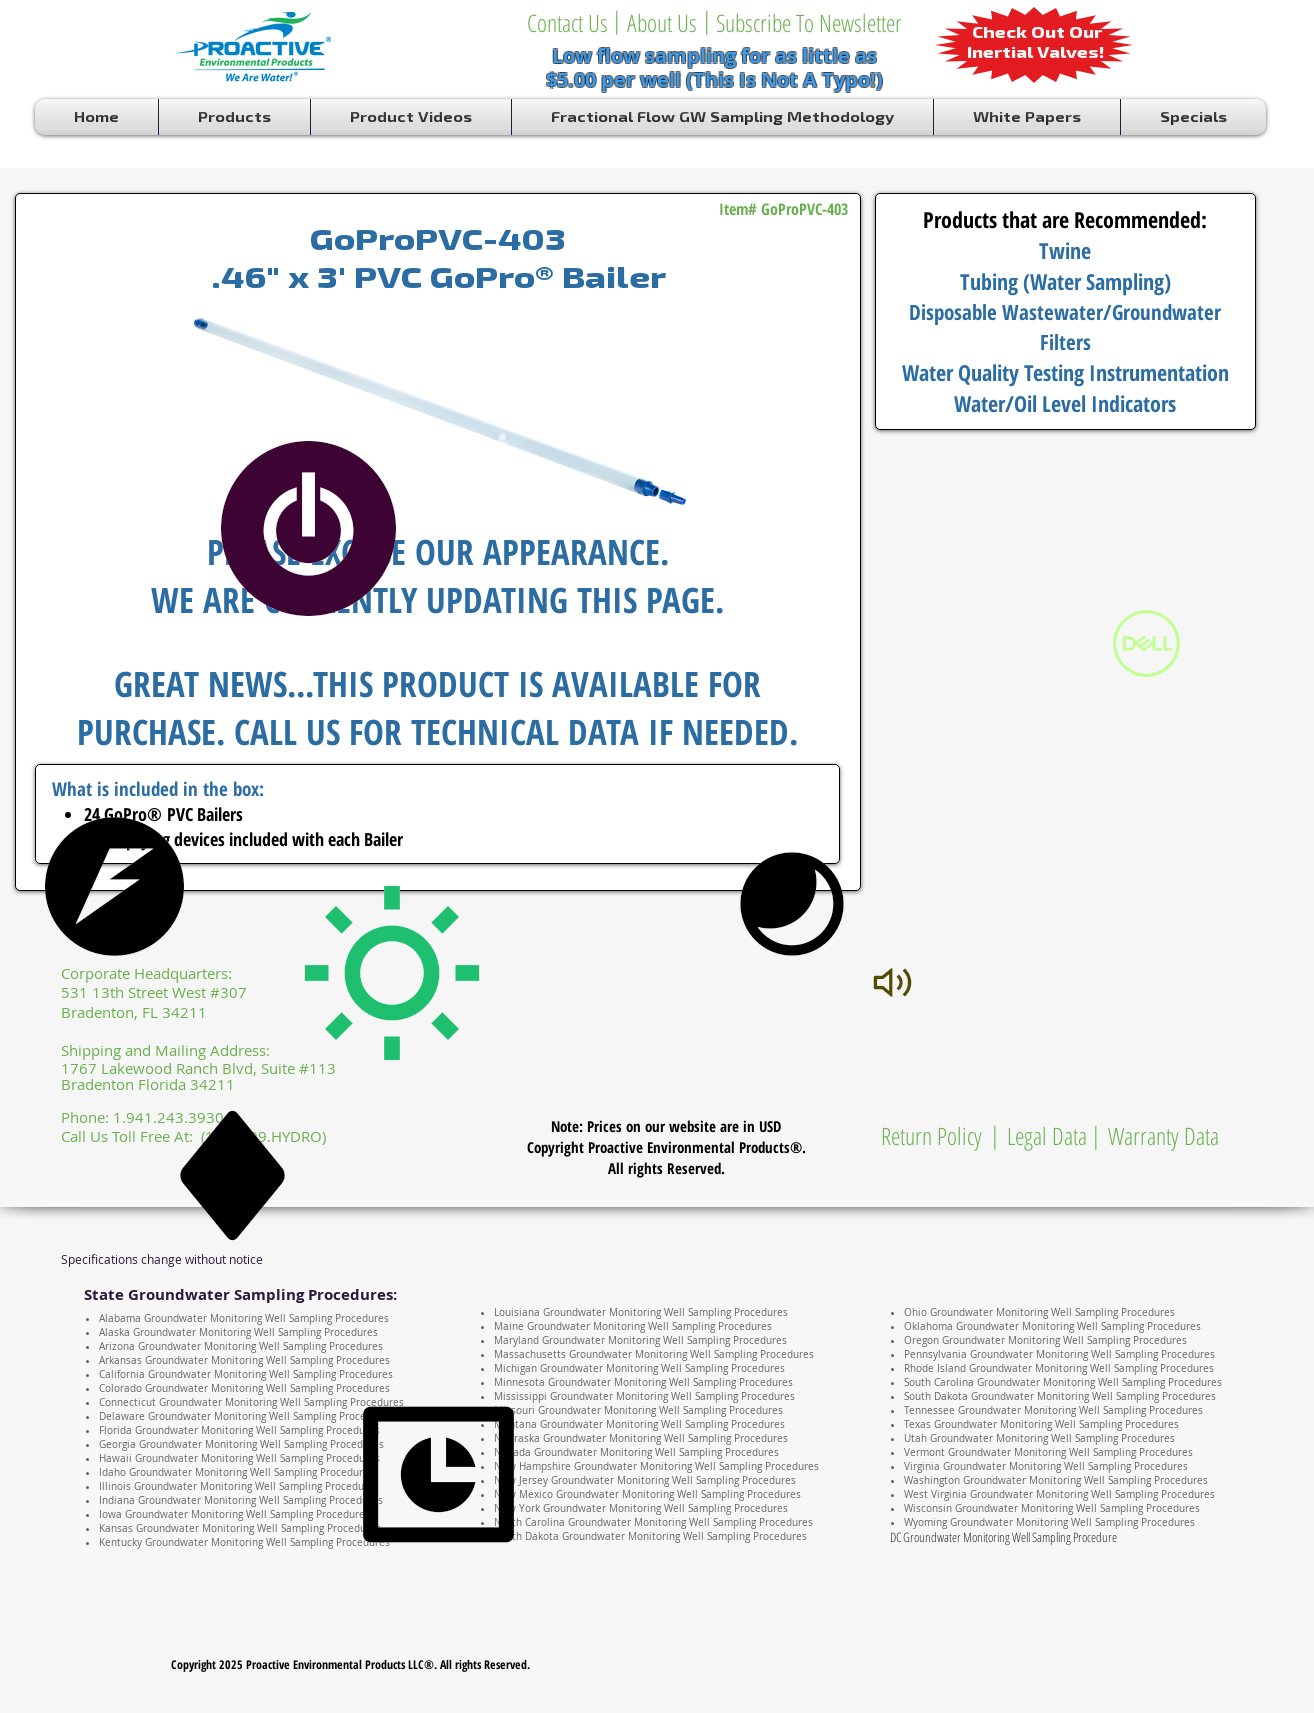 The height and width of the screenshot is (1713, 1314). I want to click on view business analytics dashboard, so click(438, 1474).